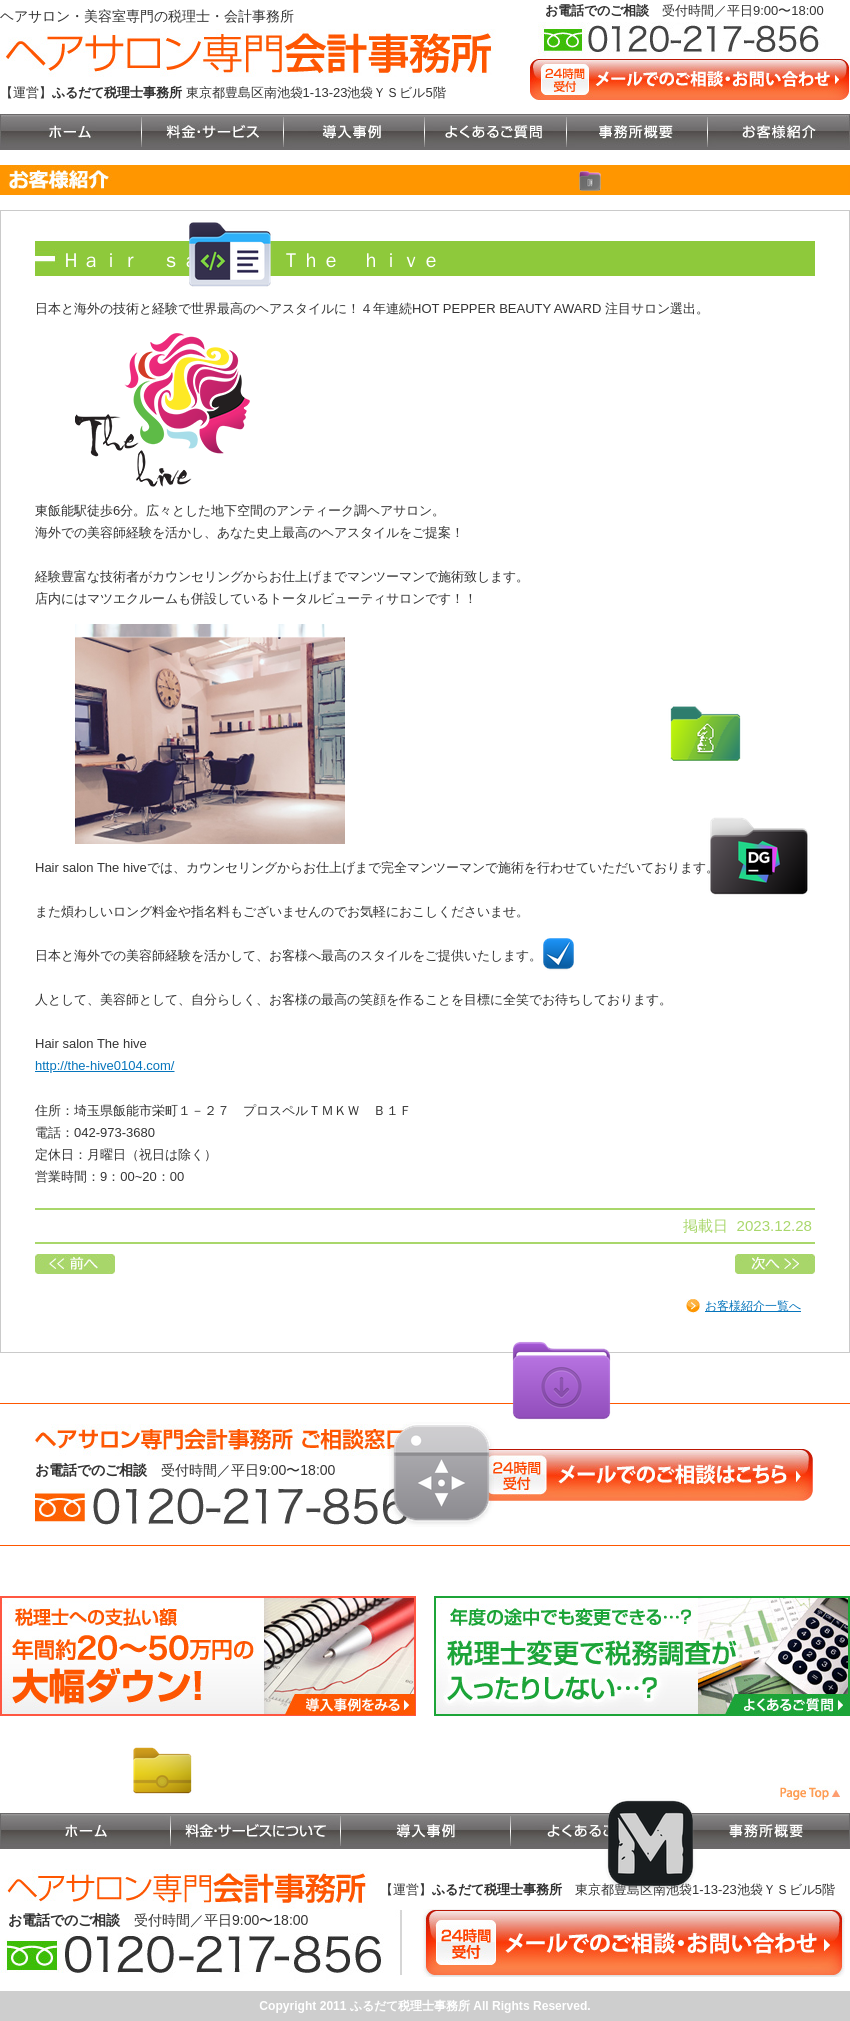 The width and height of the screenshot is (850, 2021). Describe the element at coordinates (561, 1380) in the screenshot. I see `access your downloads folder` at that location.